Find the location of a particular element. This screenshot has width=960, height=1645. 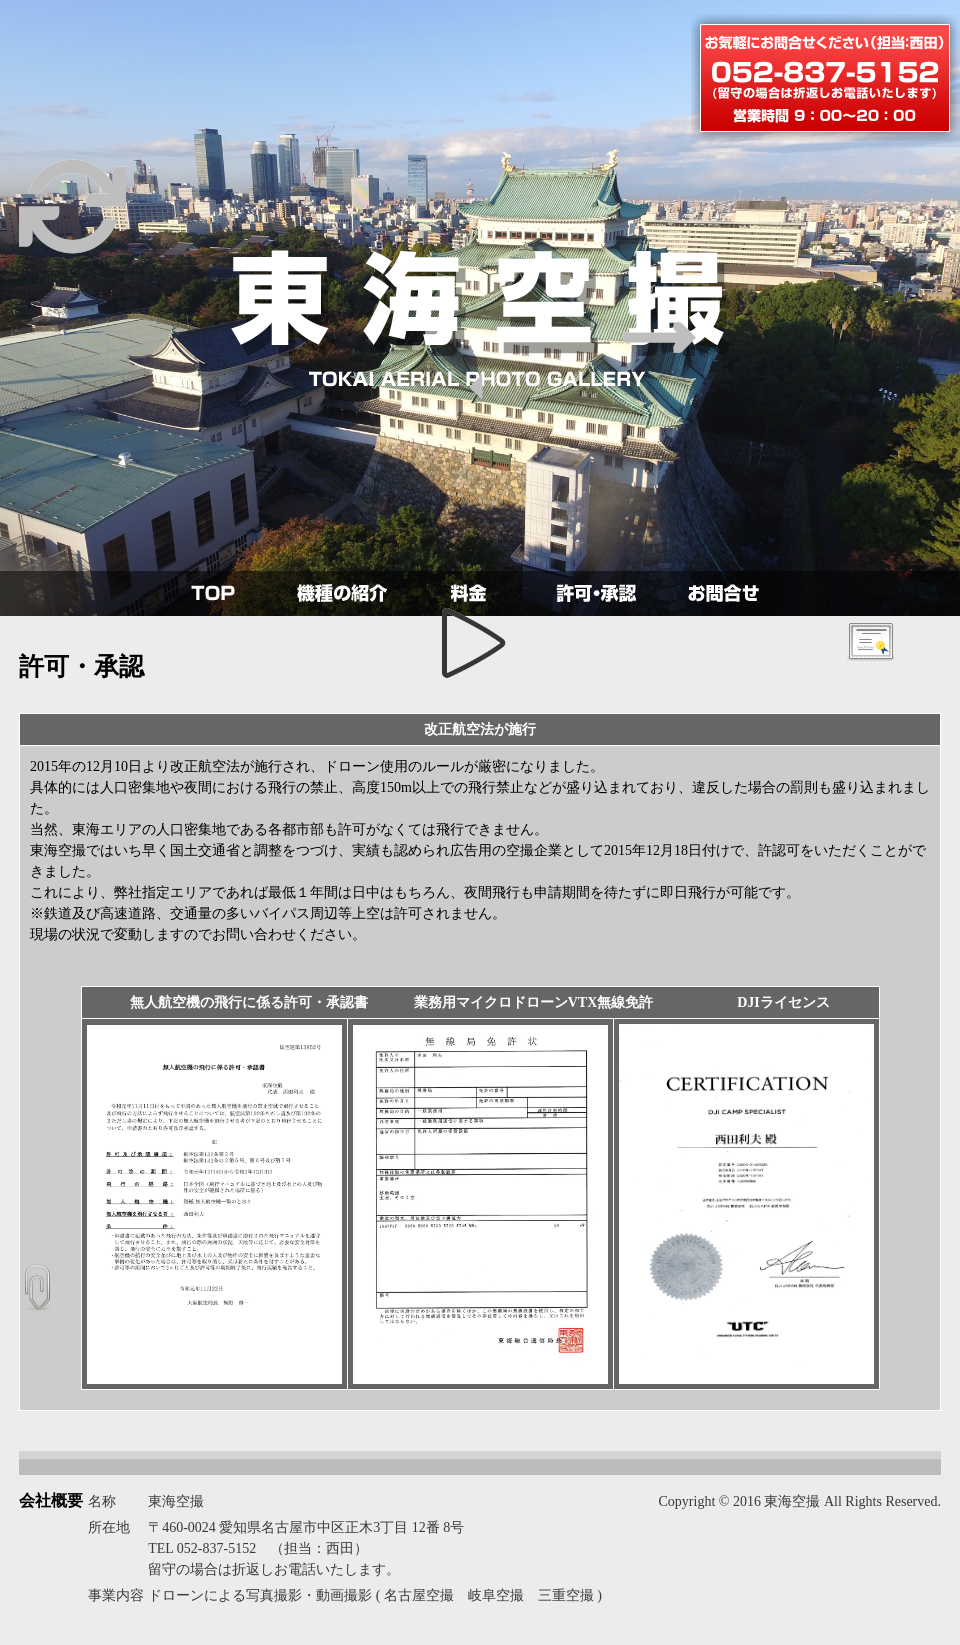

indicates an email has an attachment is located at coordinates (37, 1286).